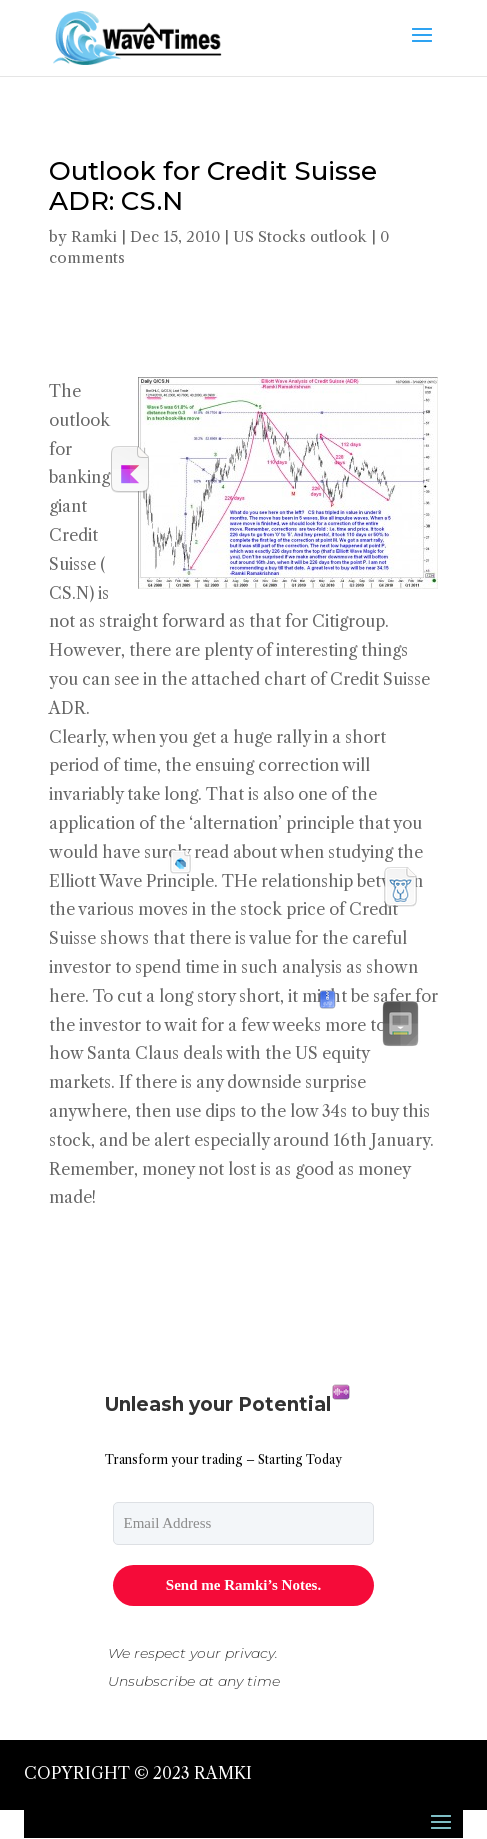 This screenshot has height=1839, width=487. I want to click on a gzip compressed archive file, so click(327, 999).